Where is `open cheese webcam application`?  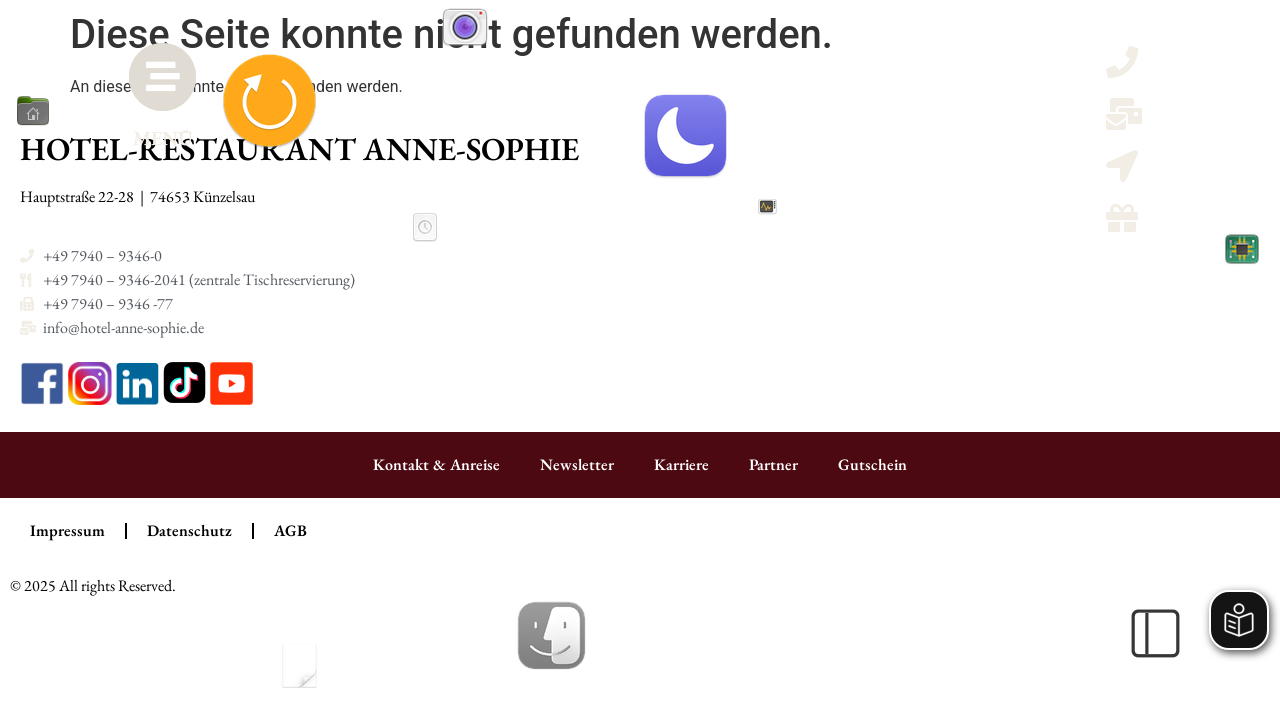 open cheese webcam application is located at coordinates (465, 27).